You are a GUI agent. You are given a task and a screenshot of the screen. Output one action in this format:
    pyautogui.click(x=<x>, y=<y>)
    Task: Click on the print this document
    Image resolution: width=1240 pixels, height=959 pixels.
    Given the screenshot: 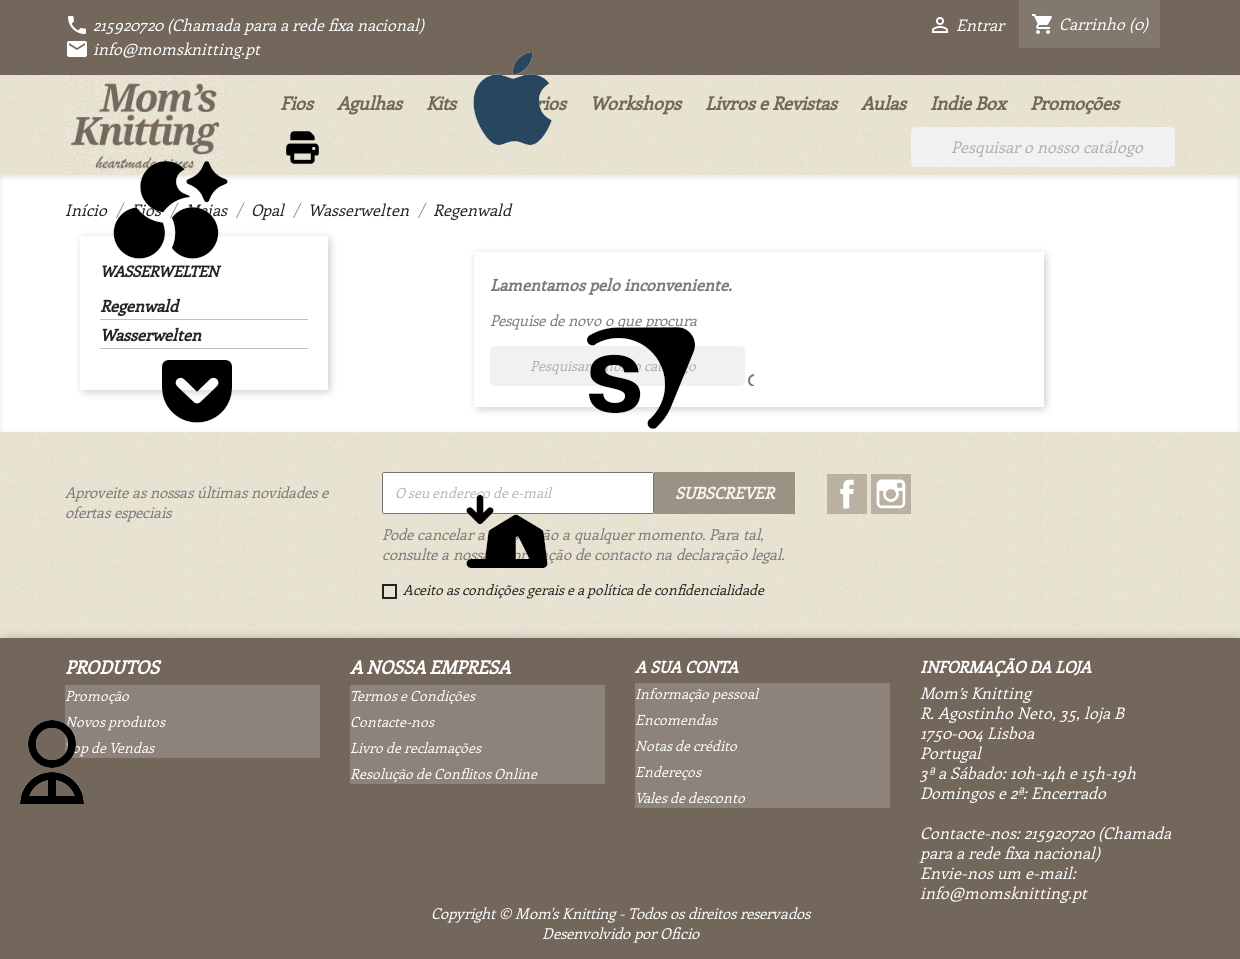 What is the action you would take?
    pyautogui.click(x=302, y=147)
    